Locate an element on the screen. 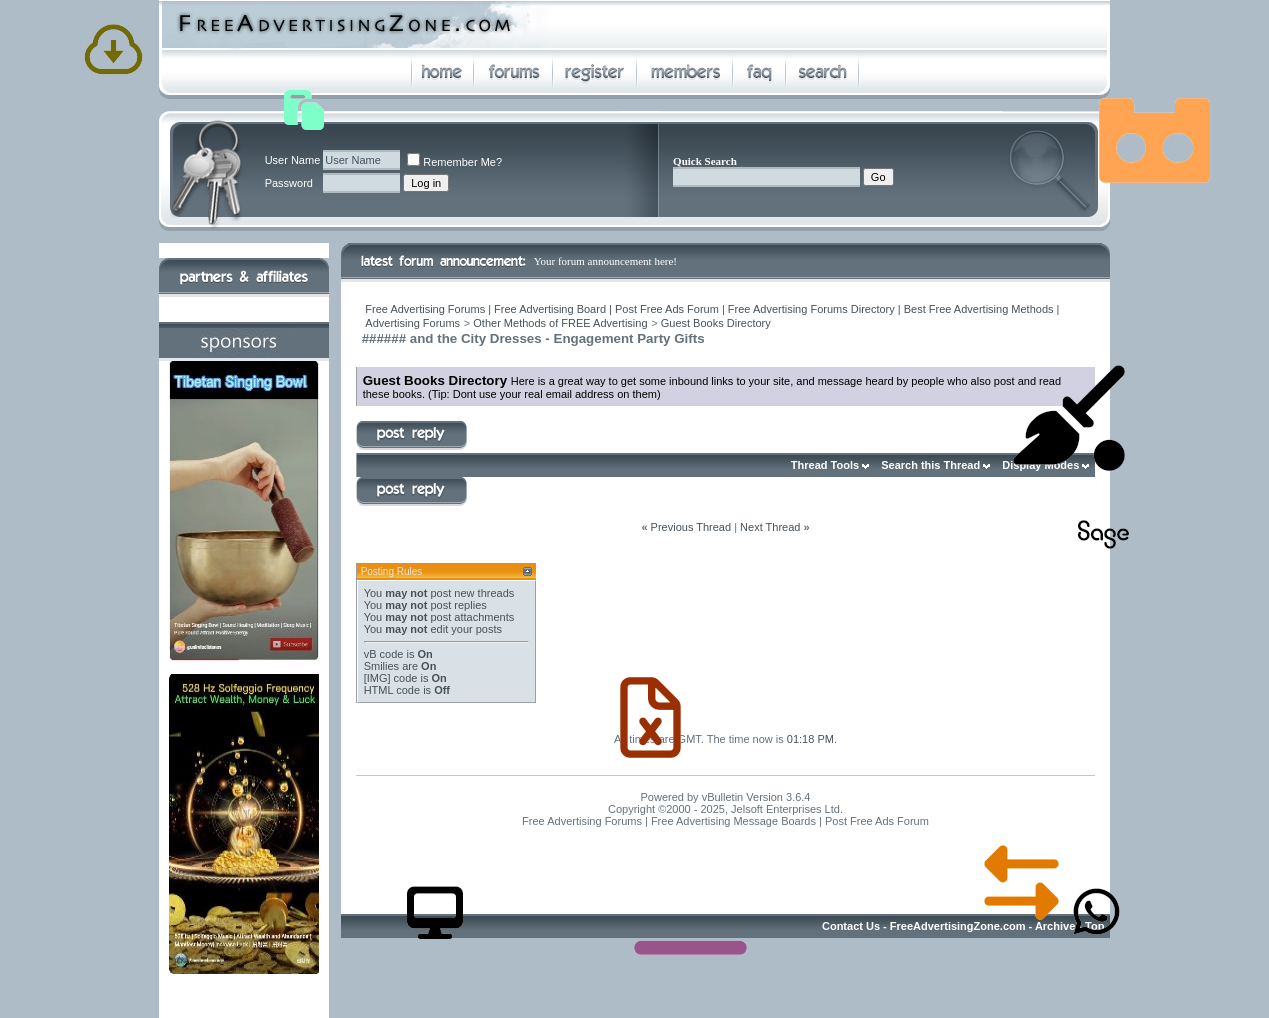 The height and width of the screenshot is (1018, 1269). simplybuilt brand logo is located at coordinates (1154, 140).